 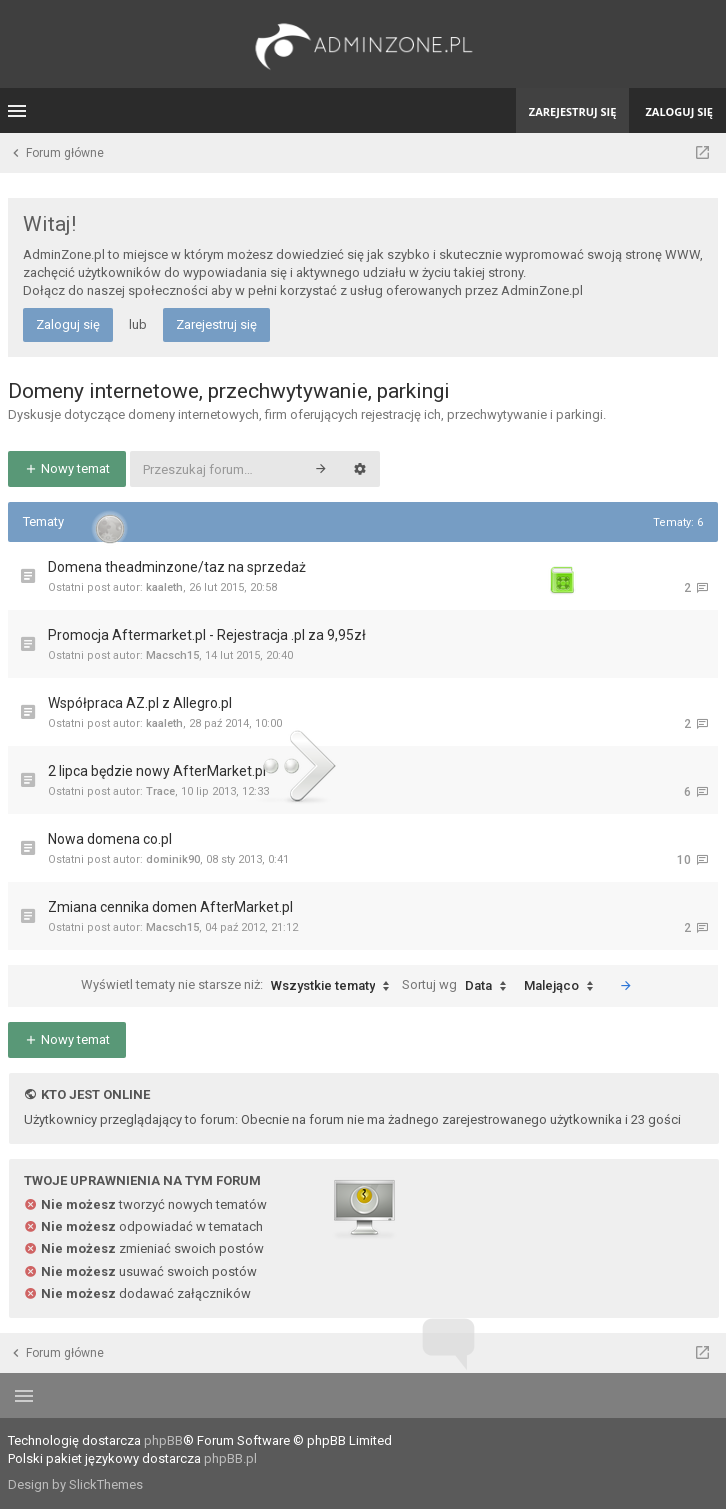 What do you see at coordinates (562, 580) in the screenshot?
I see `access help documentation or user manual` at bounding box center [562, 580].